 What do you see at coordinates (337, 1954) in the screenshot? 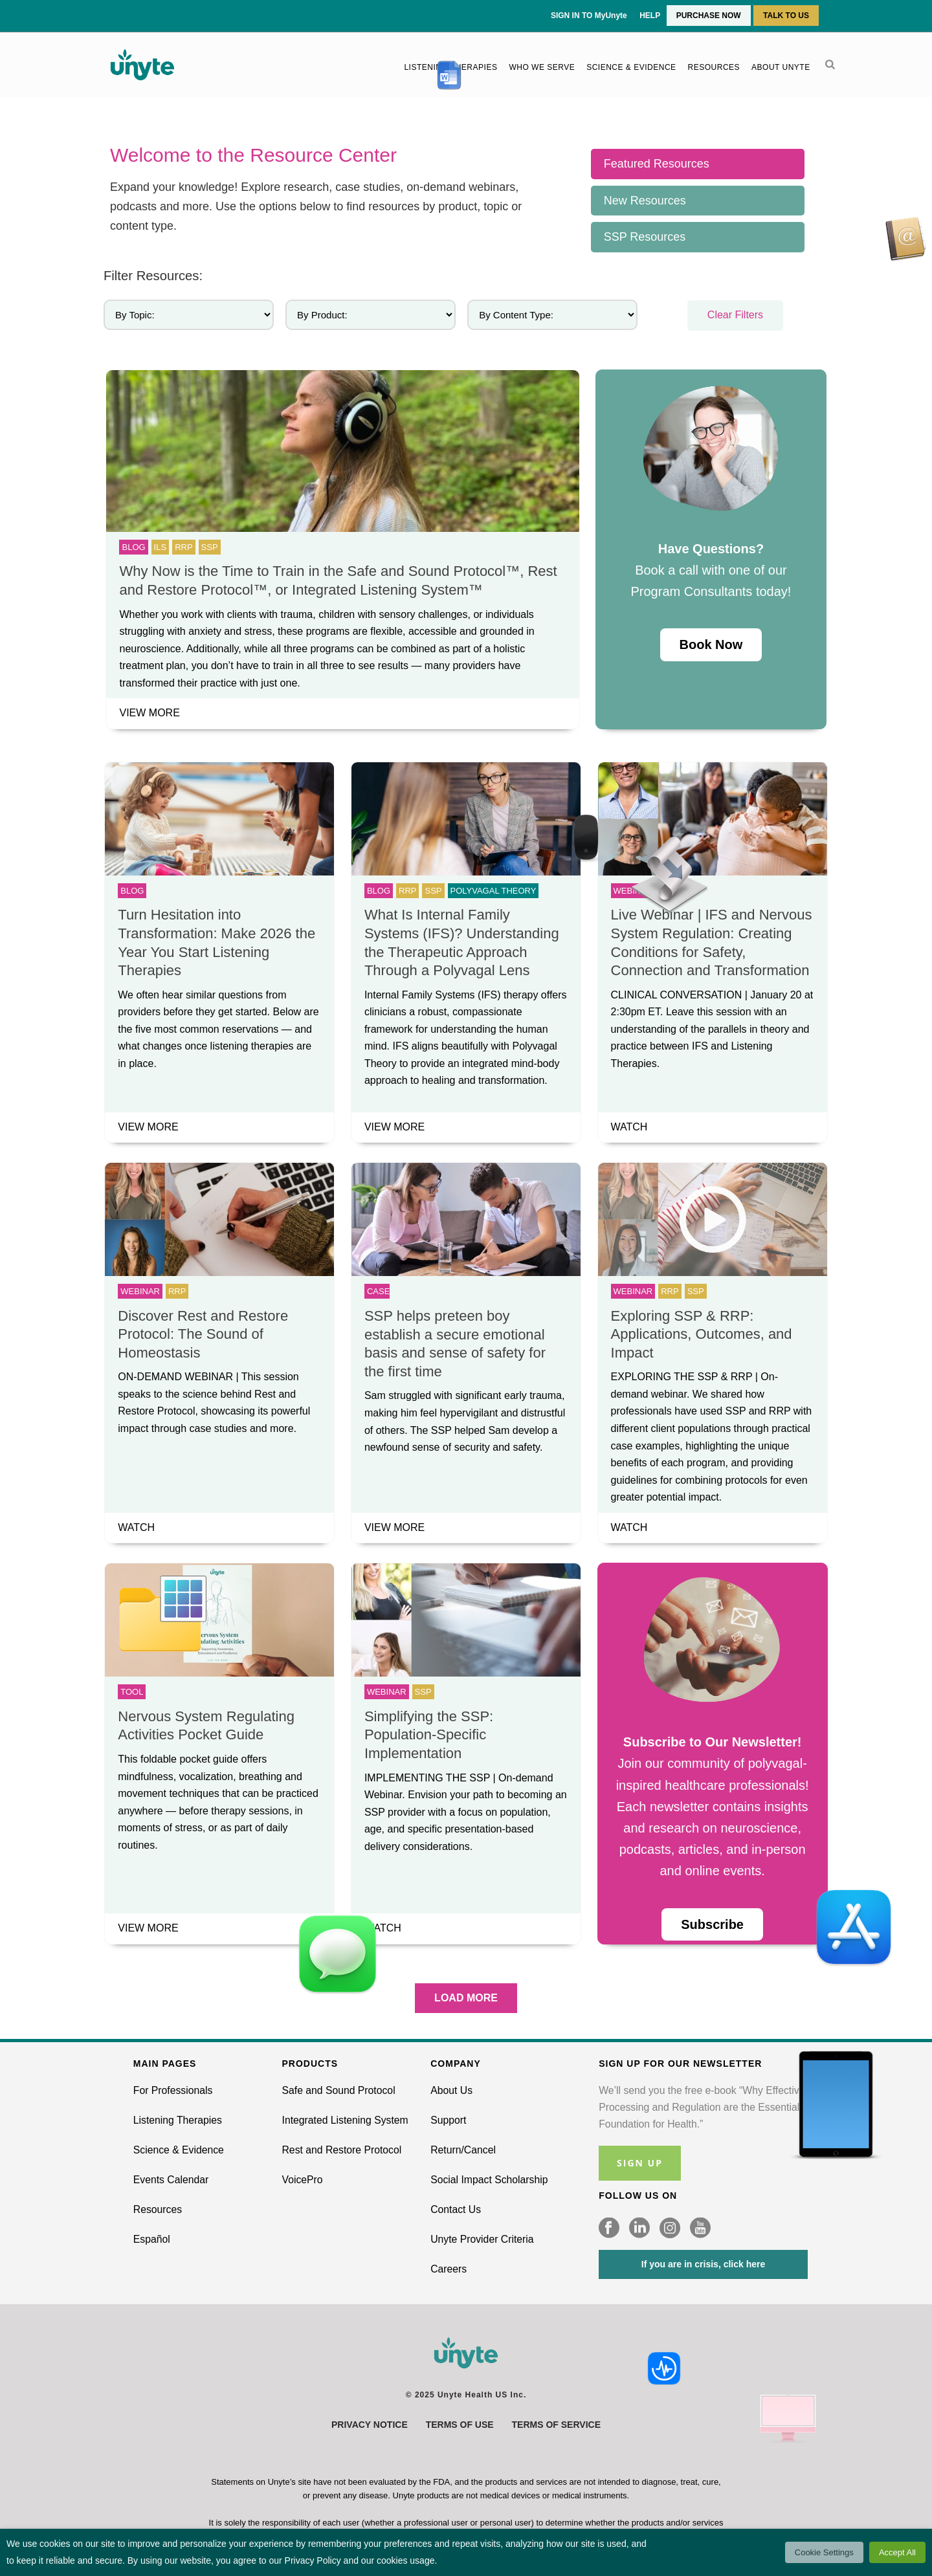
I see `share content via messages` at bounding box center [337, 1954].